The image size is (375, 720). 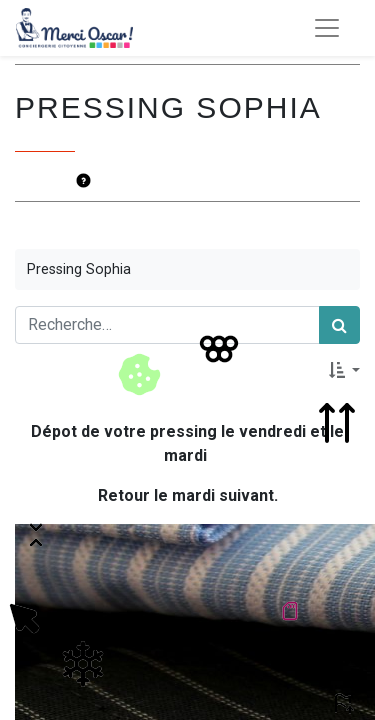 I want to click on manage cookie consent preferences, so click(x=139, y=374).